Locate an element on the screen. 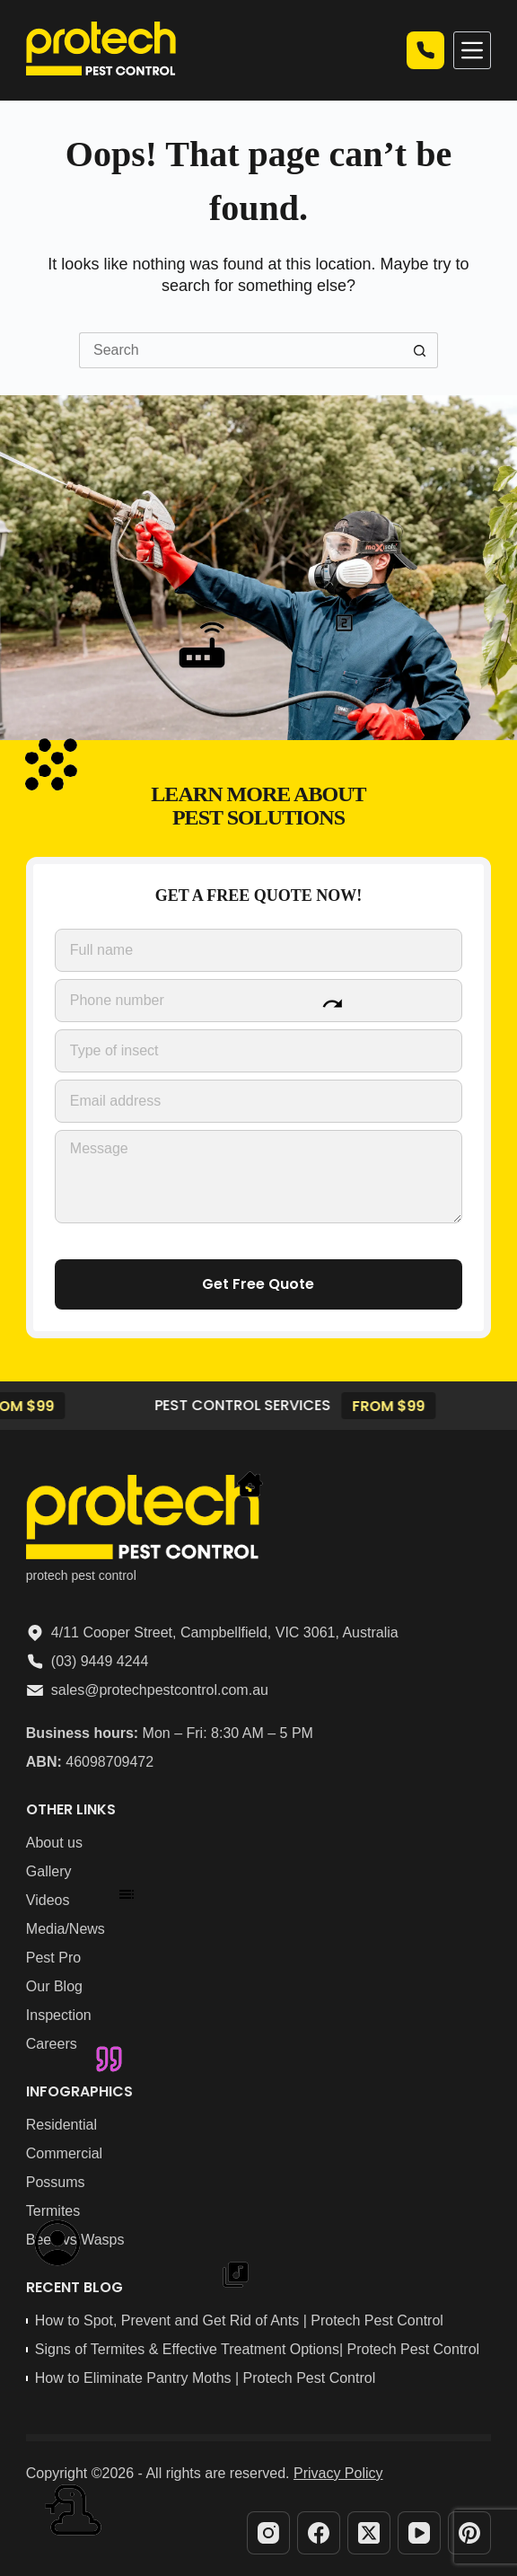 The height and width of the screenshot is (2576, 517). access your user profile is located at coordinates (57, 2243).